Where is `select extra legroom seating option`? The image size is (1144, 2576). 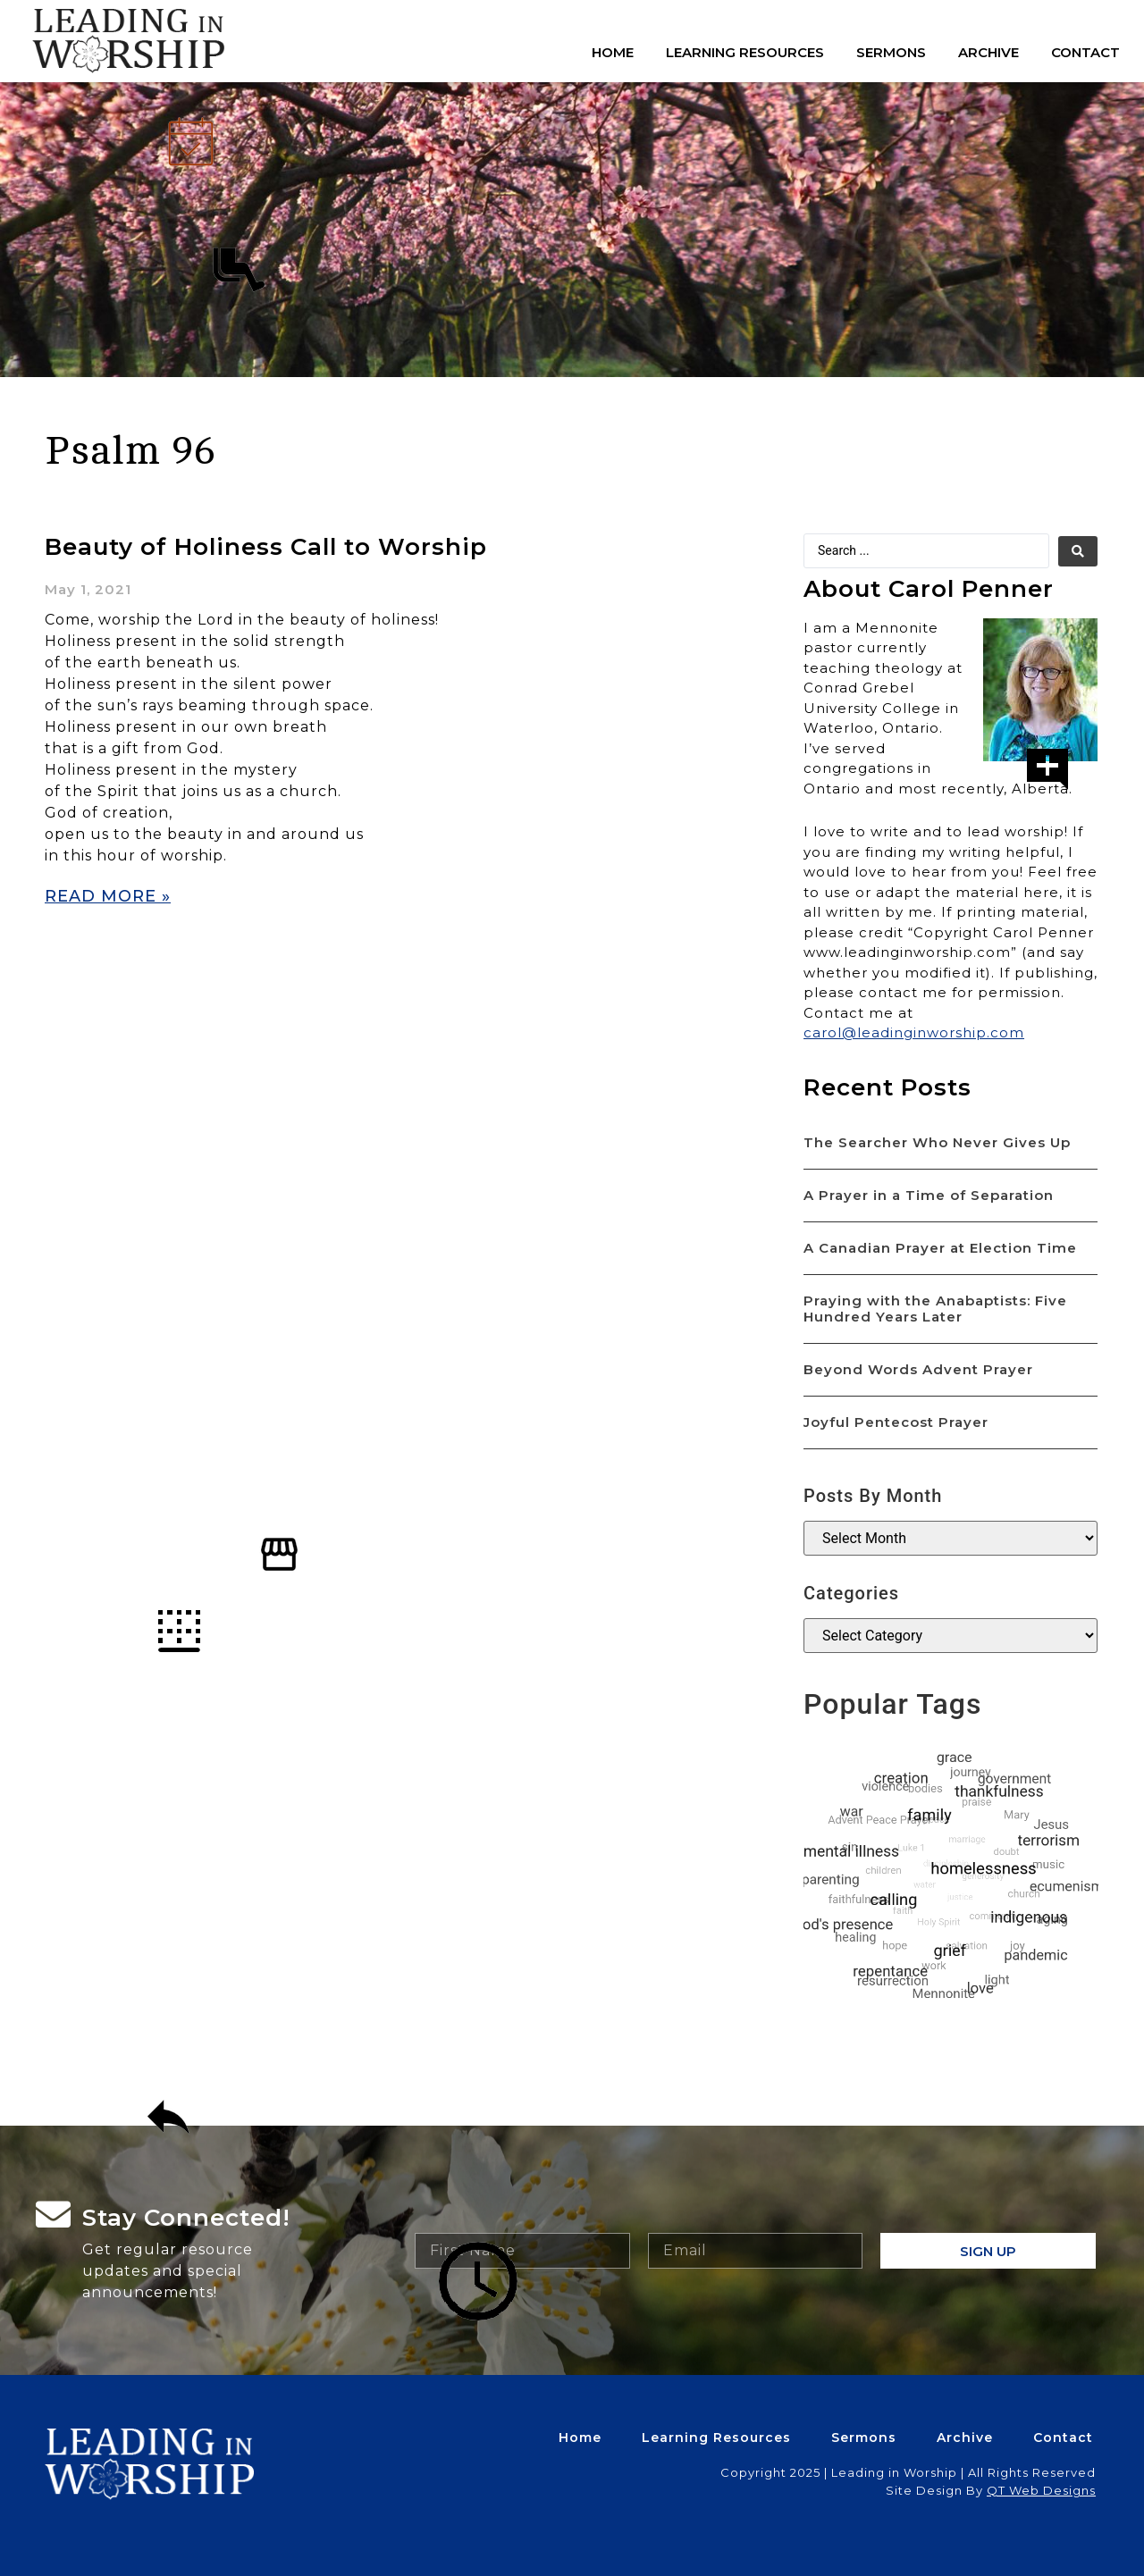 select extra legroom seating option is located at coordinates (238, 270).